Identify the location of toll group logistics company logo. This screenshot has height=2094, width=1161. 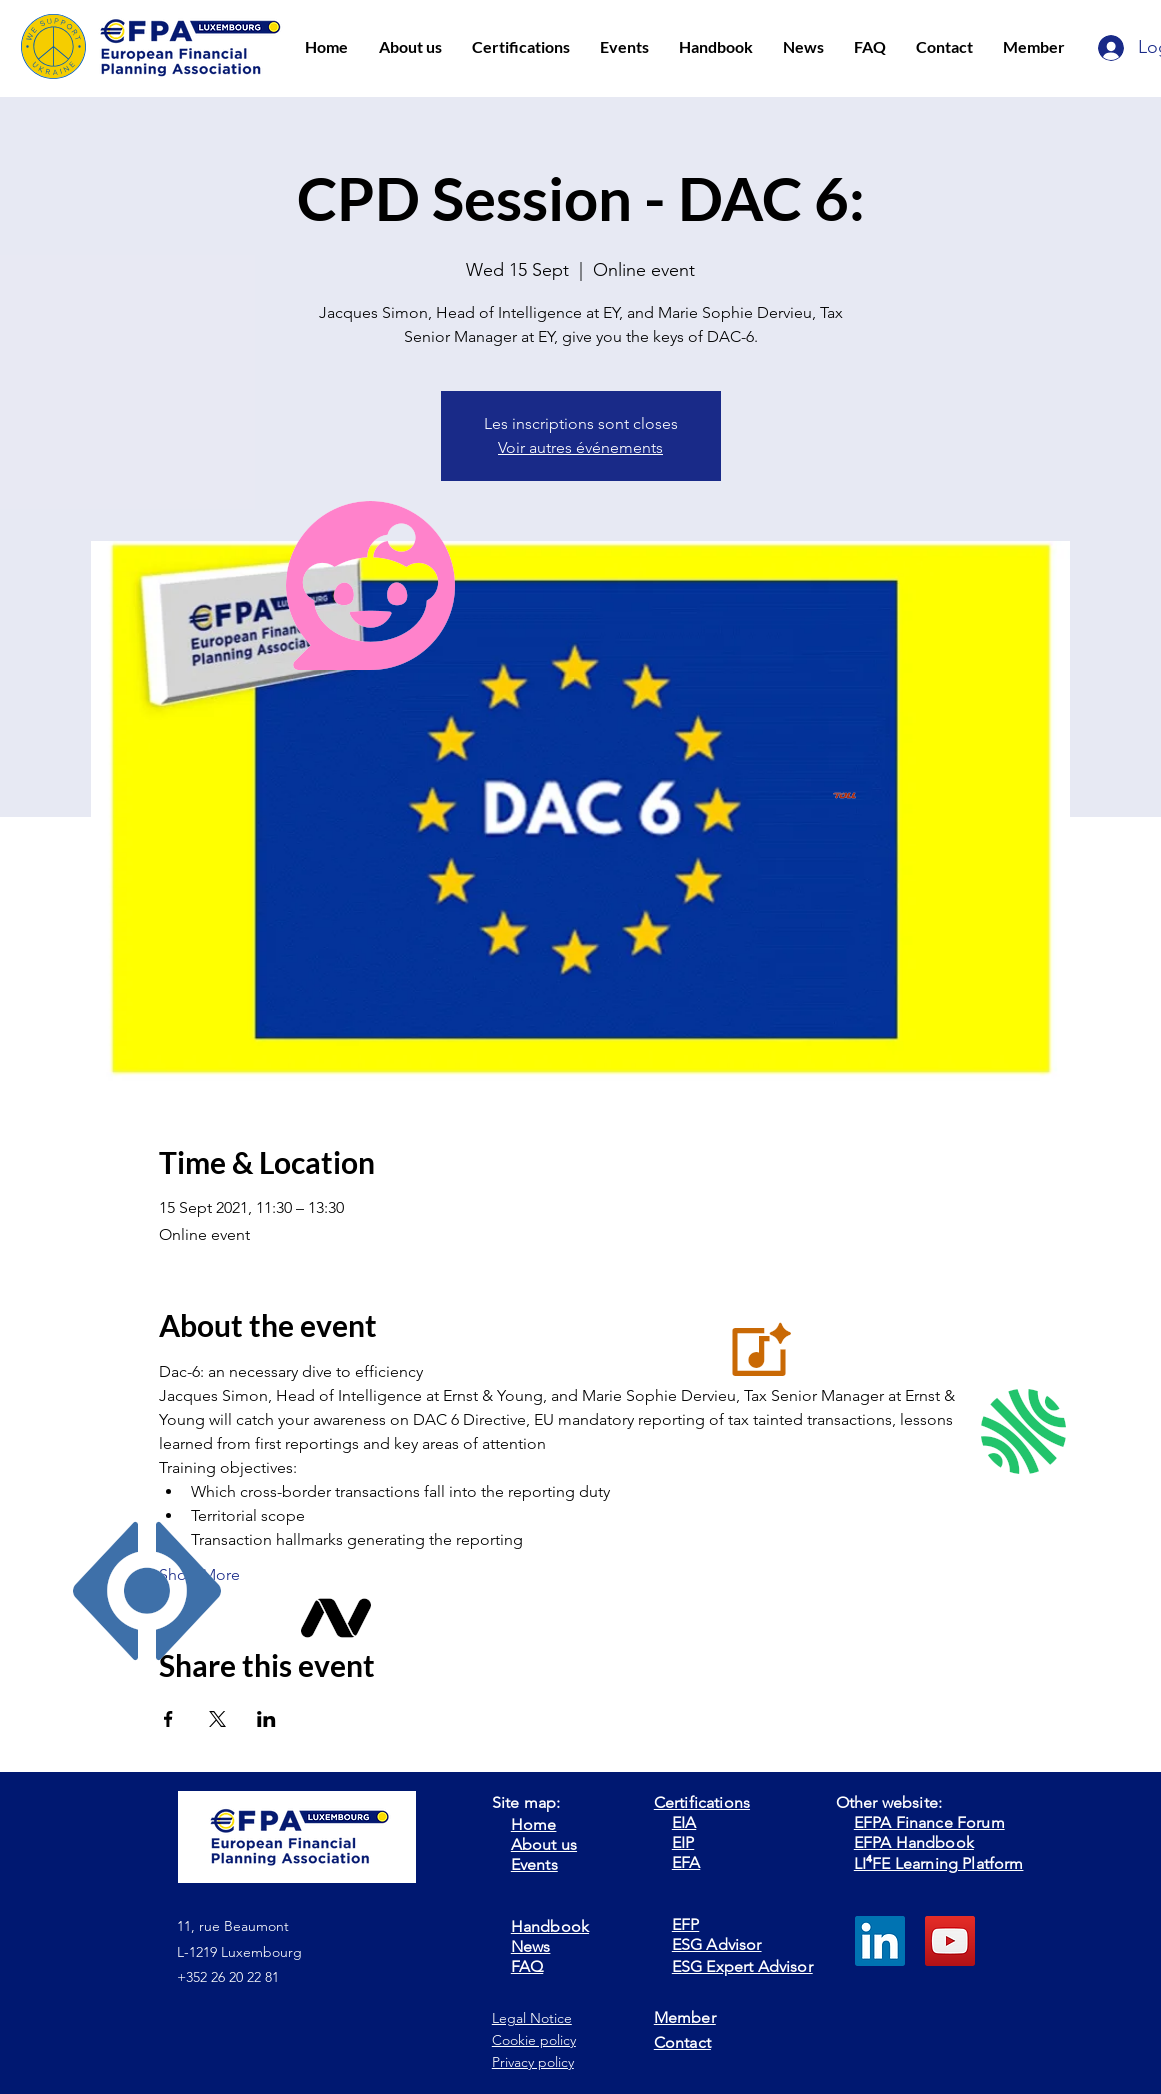
(844, 795).